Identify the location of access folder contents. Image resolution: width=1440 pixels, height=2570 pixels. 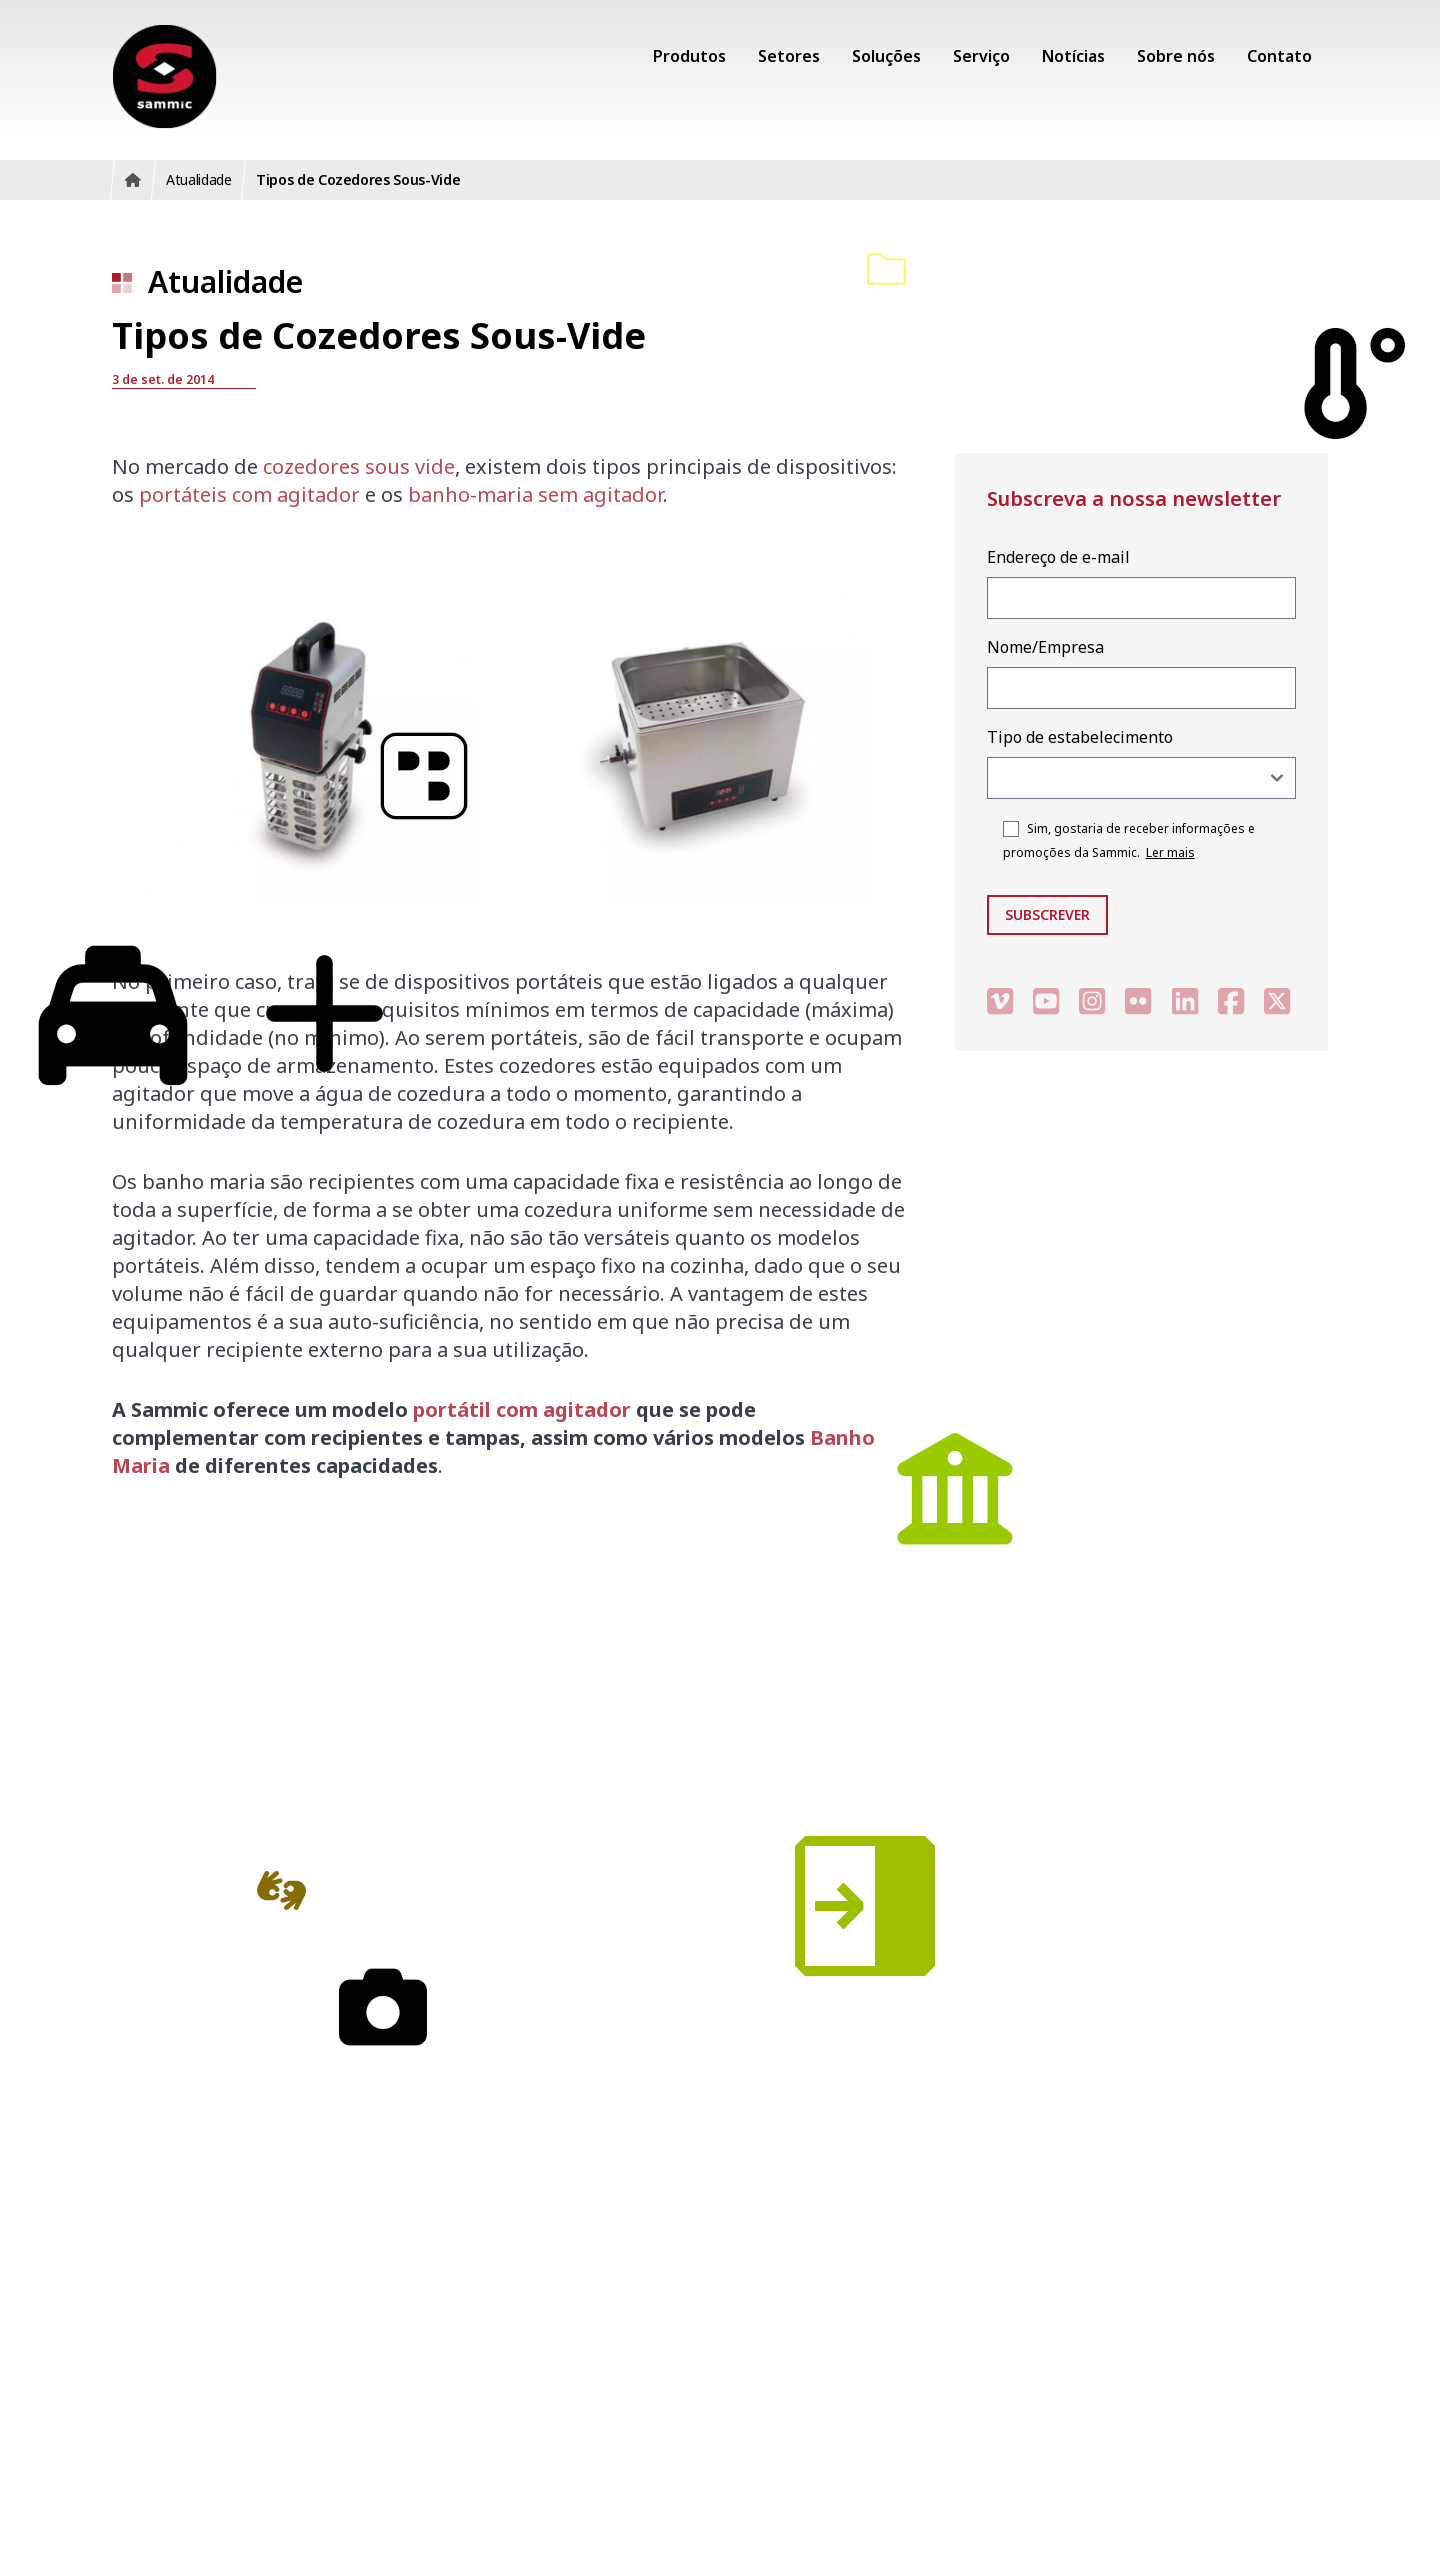
(886, 268).